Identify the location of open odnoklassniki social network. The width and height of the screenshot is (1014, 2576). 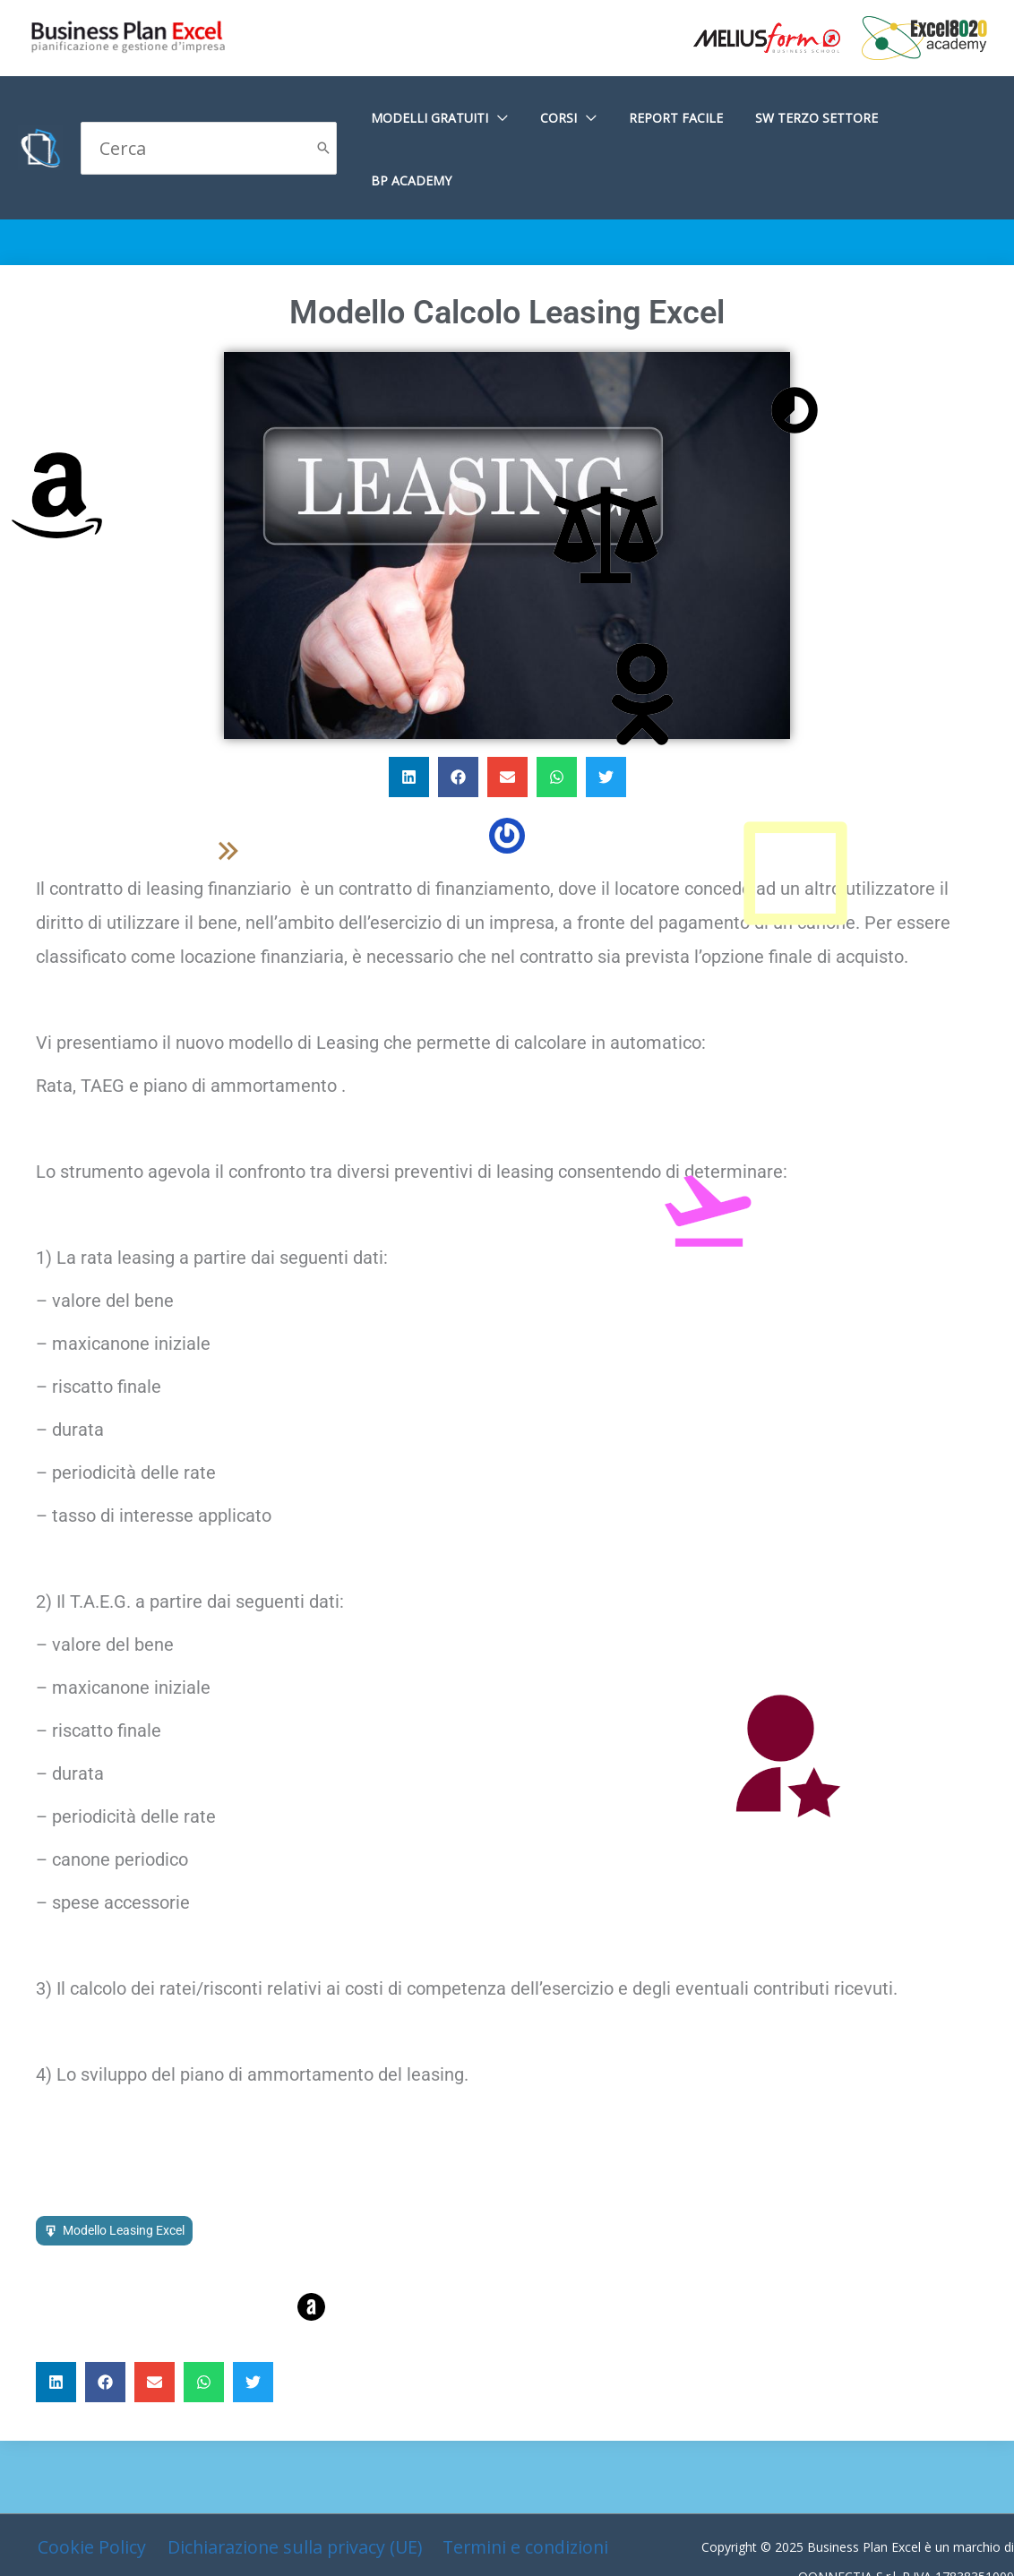
(642, 694).